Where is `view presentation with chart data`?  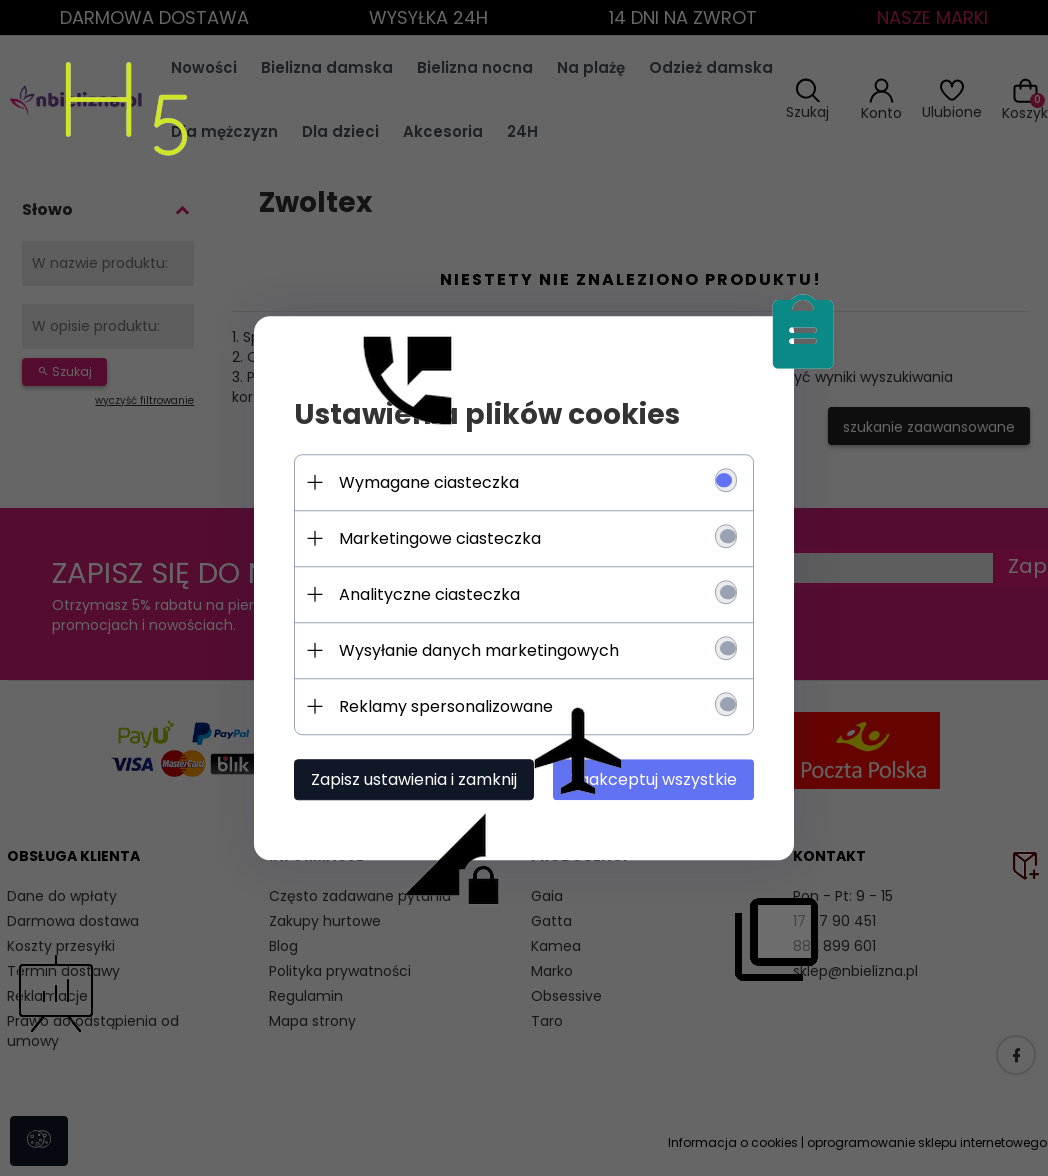 view presentation with chart data is located at coordinates (56, 995).